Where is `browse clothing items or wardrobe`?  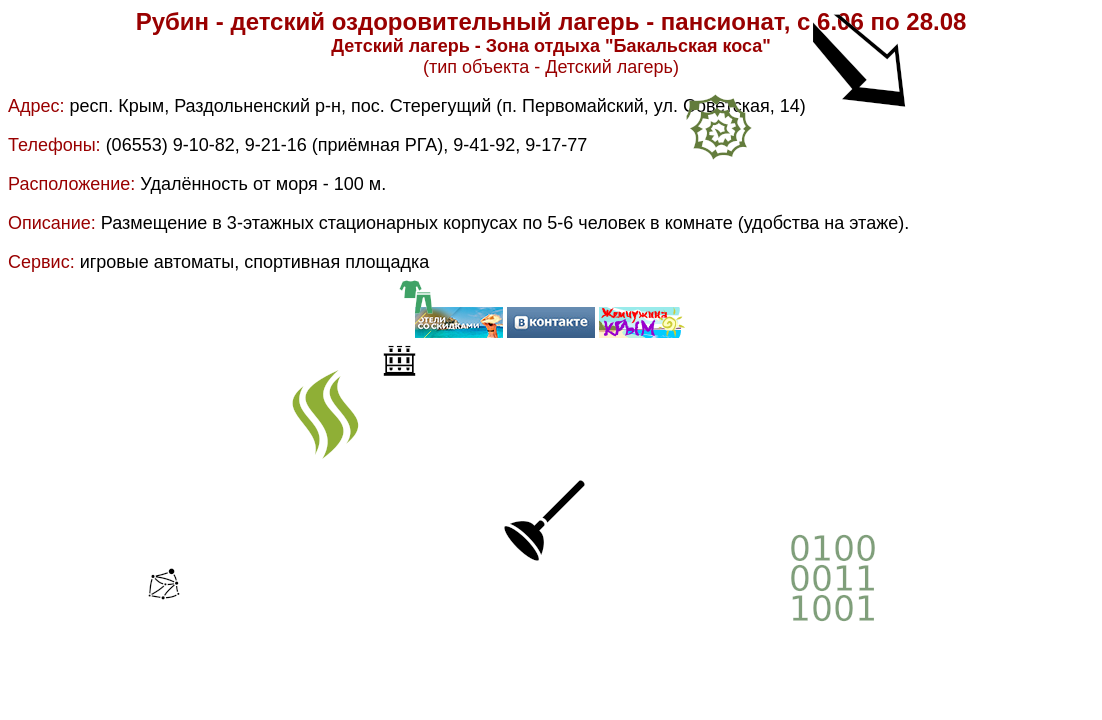
browse clothing items or wardrobe is located at coordinates (416, 297).